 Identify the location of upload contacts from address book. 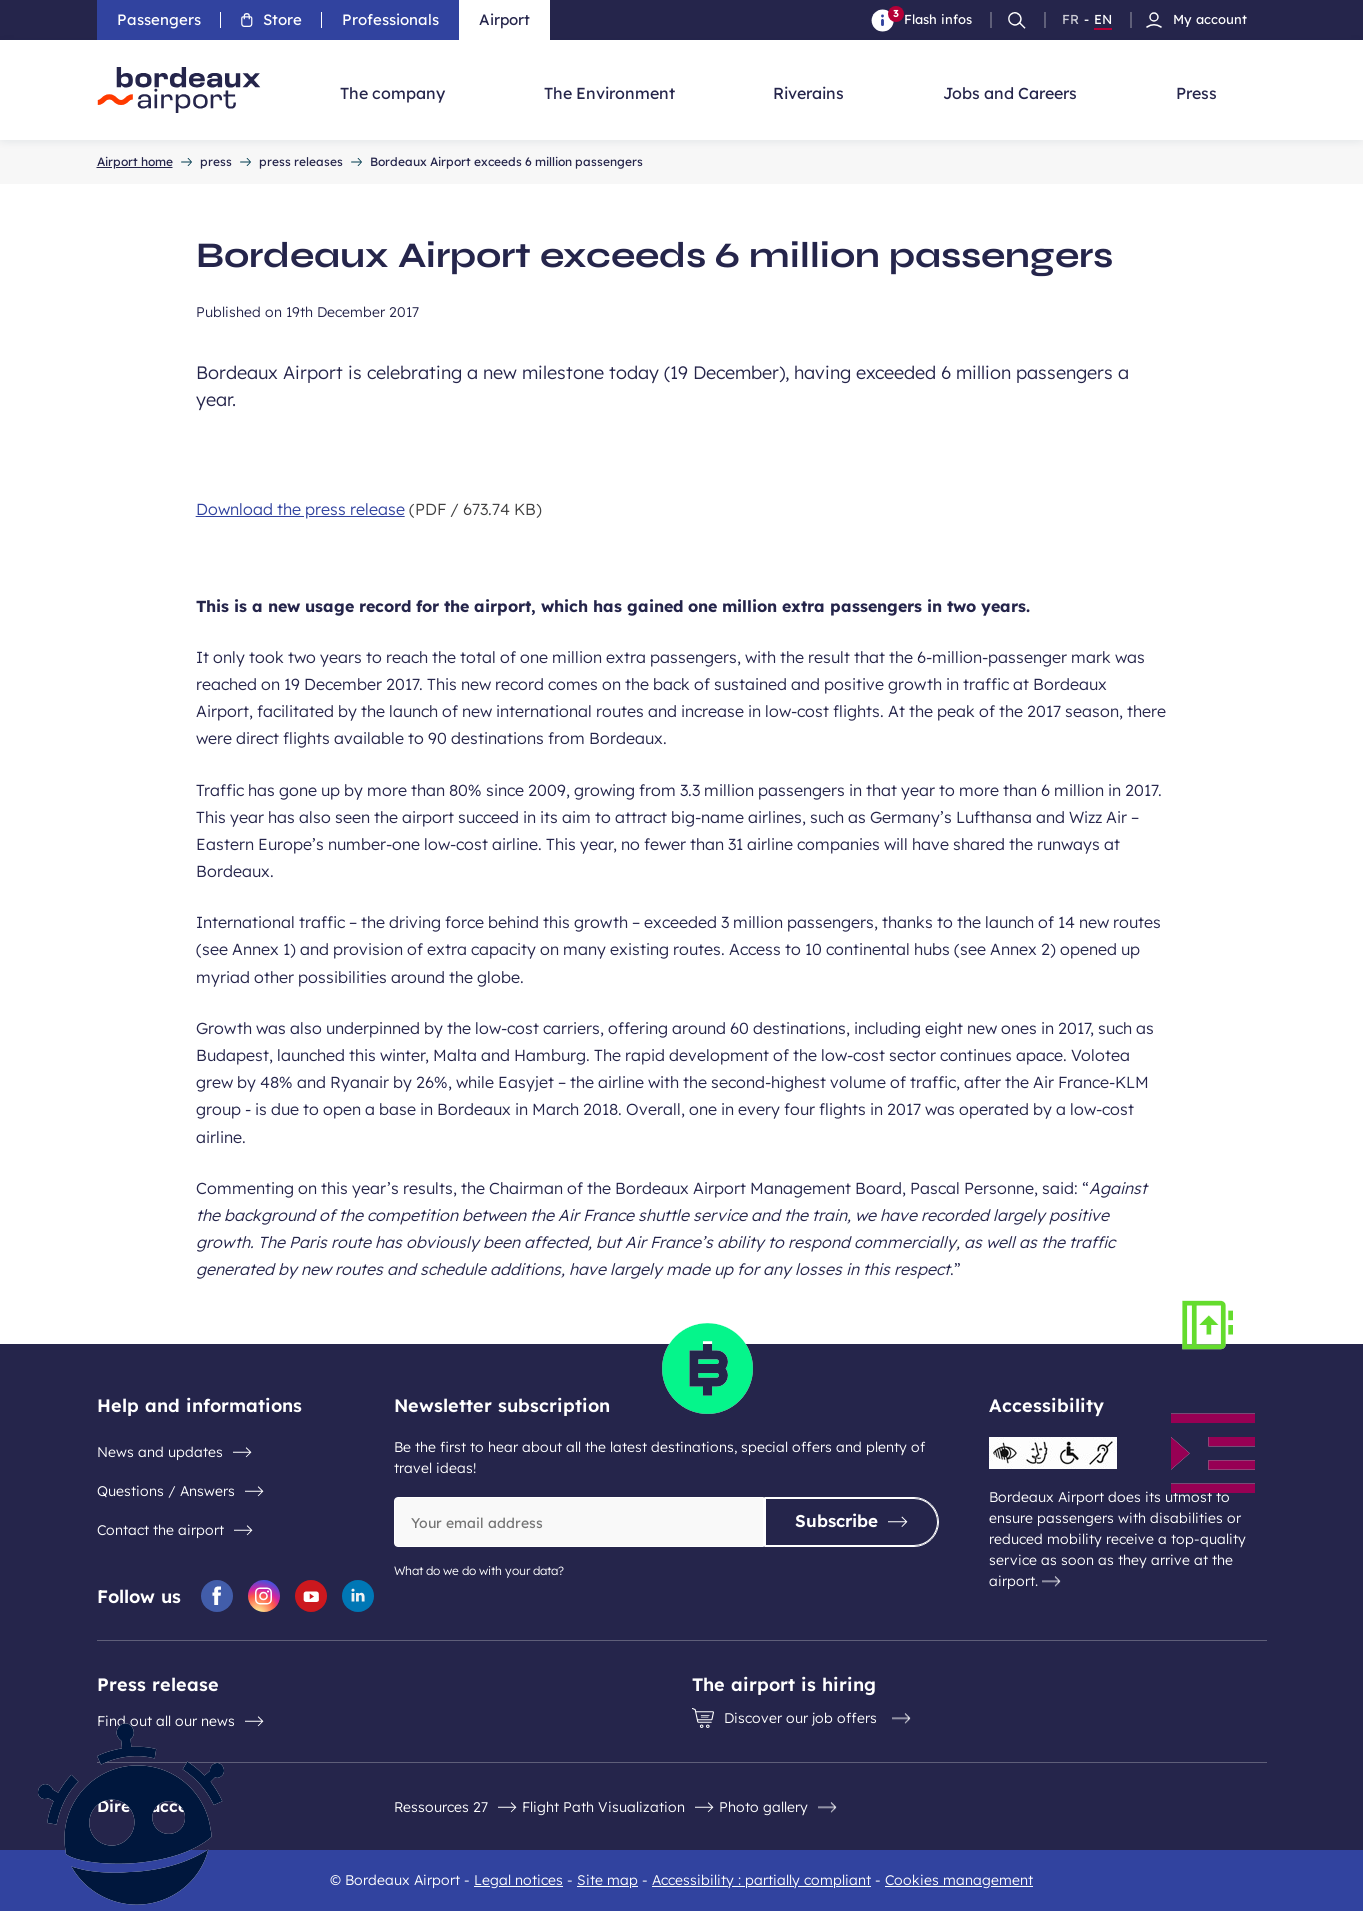
(1204, 1325).